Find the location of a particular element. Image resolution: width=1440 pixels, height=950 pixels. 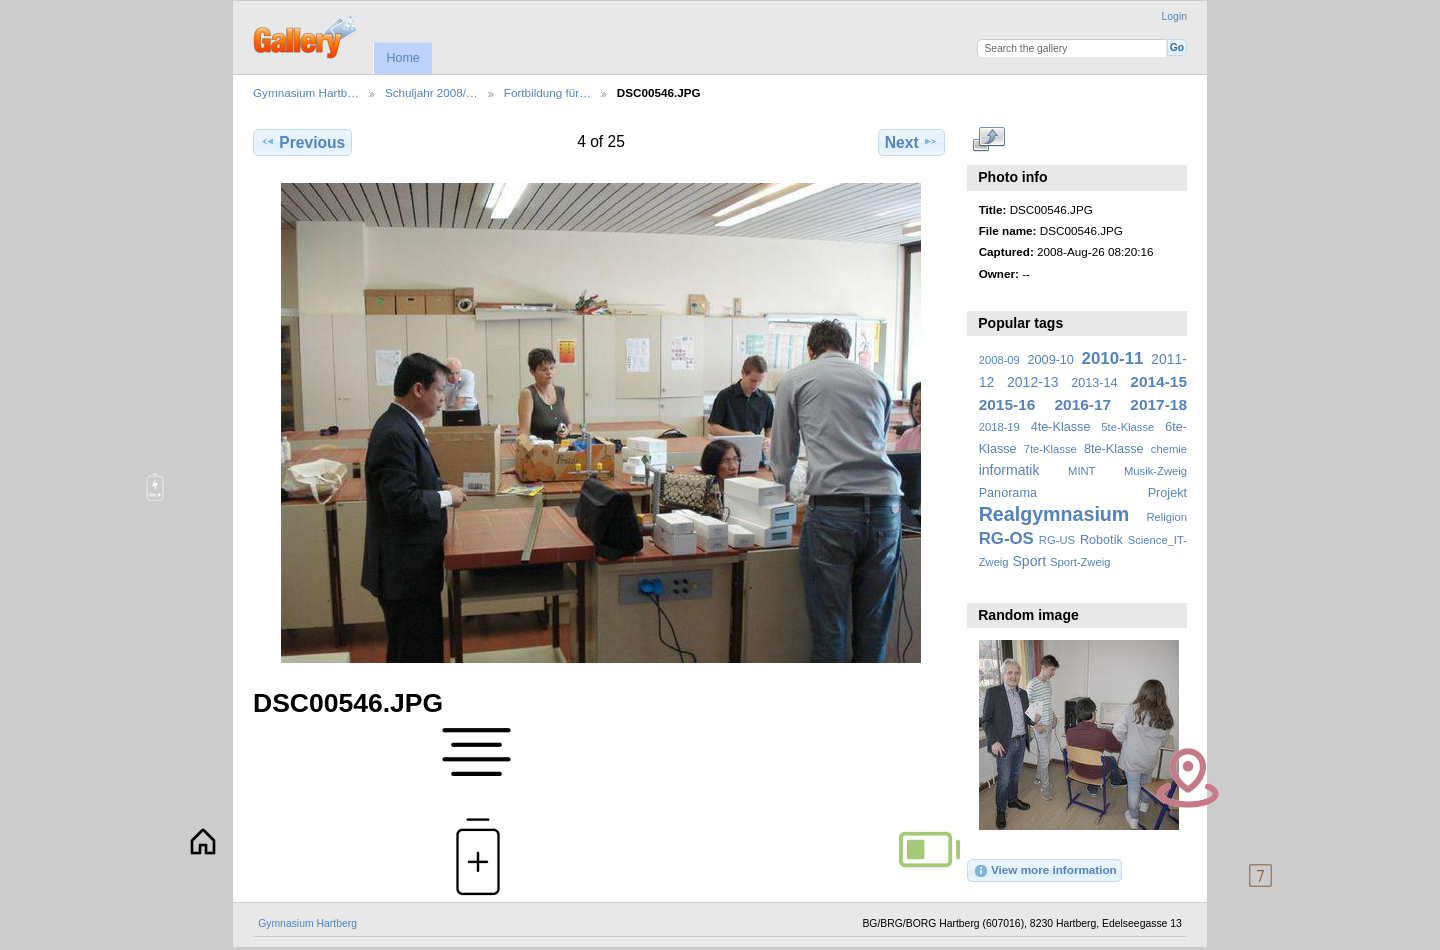

navigate to home screen is located at coordinates (203, 842).